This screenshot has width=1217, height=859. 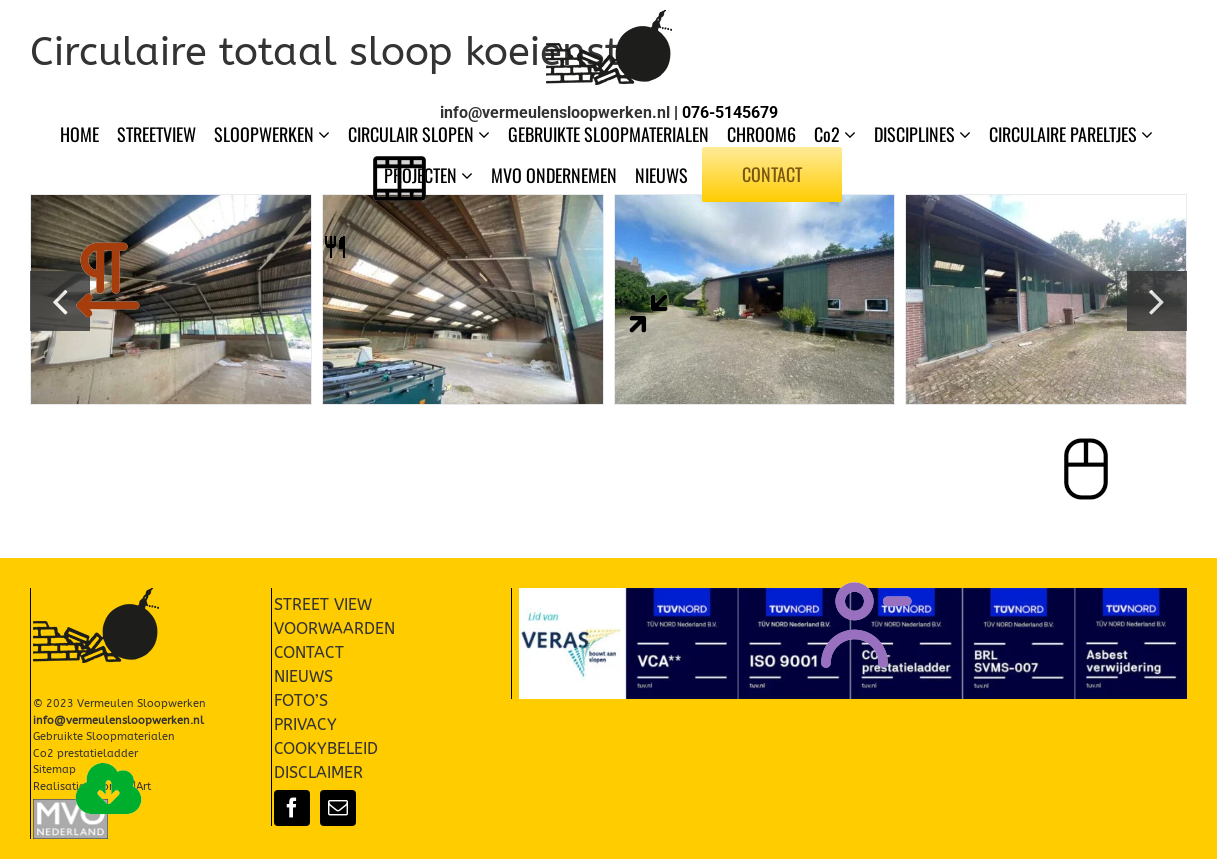 What do you see at coordinates (335, 247) in the screenshot?
I see `find nearby restaurants` at bounding box center [335, 247].